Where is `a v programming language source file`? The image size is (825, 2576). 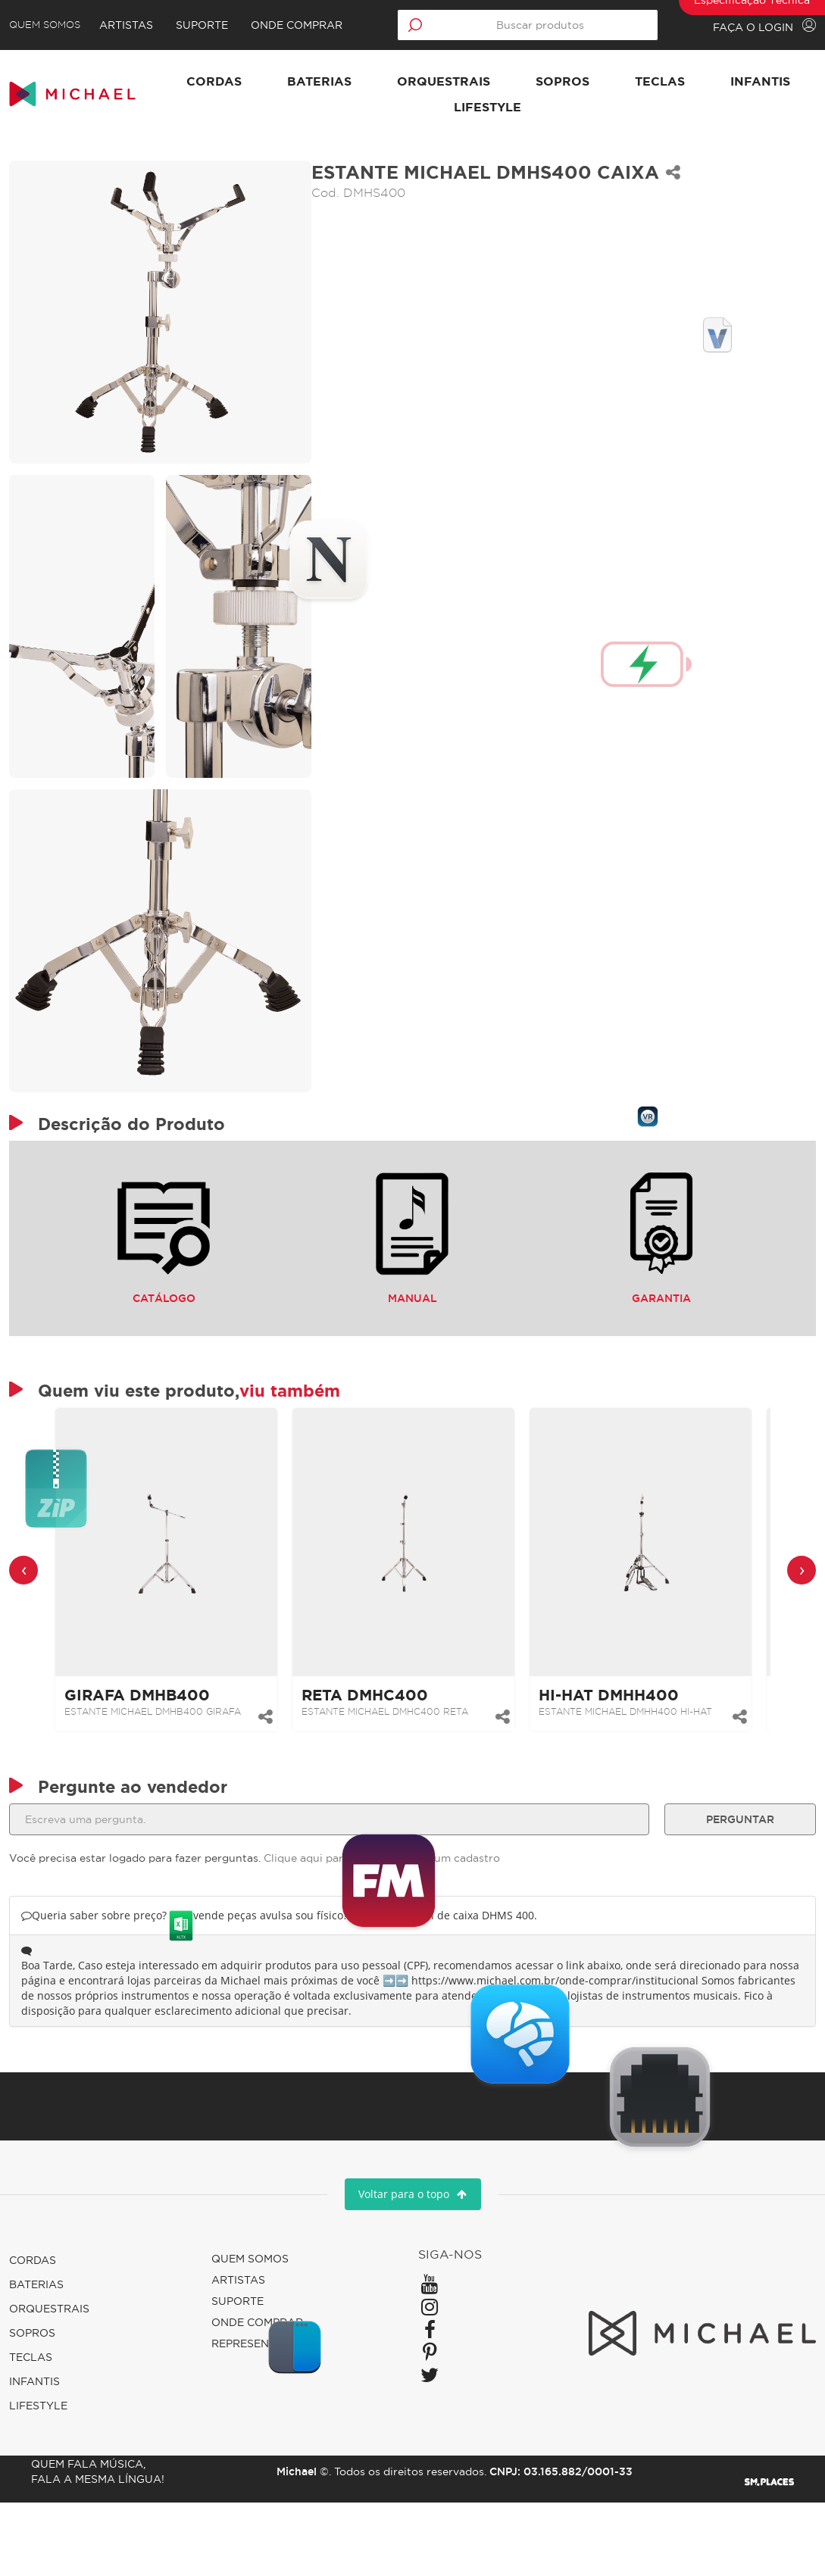
a v programming language source file is located at coordinates (717, 335).